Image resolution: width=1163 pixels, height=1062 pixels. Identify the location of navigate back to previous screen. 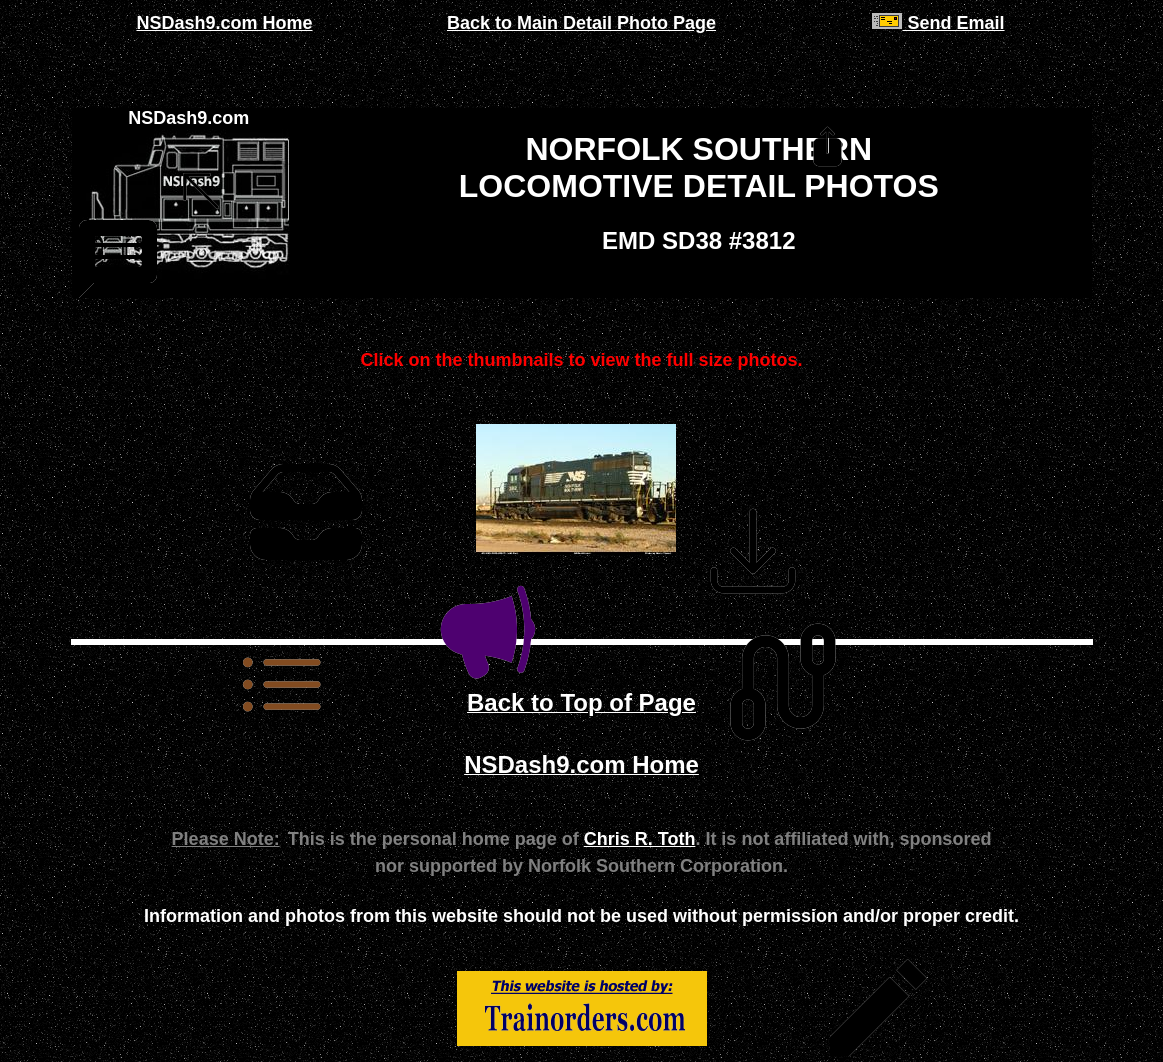
(201, 191).